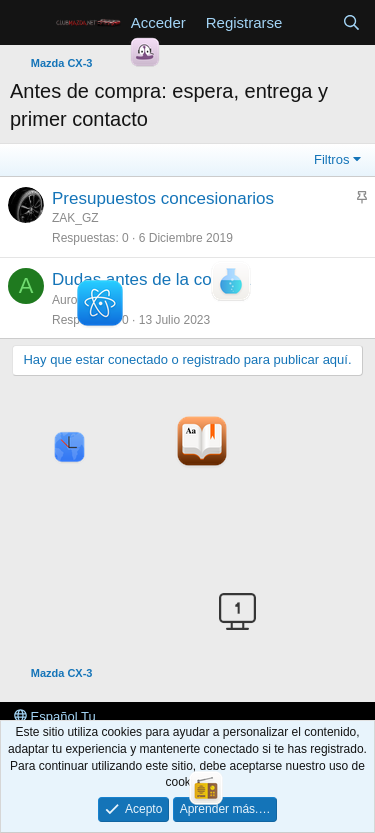 This screenshot has width=375, height=833. Describe the element at coordinates (69, 447) in the screenshot. I see `configure network time protocol settings` at that location.